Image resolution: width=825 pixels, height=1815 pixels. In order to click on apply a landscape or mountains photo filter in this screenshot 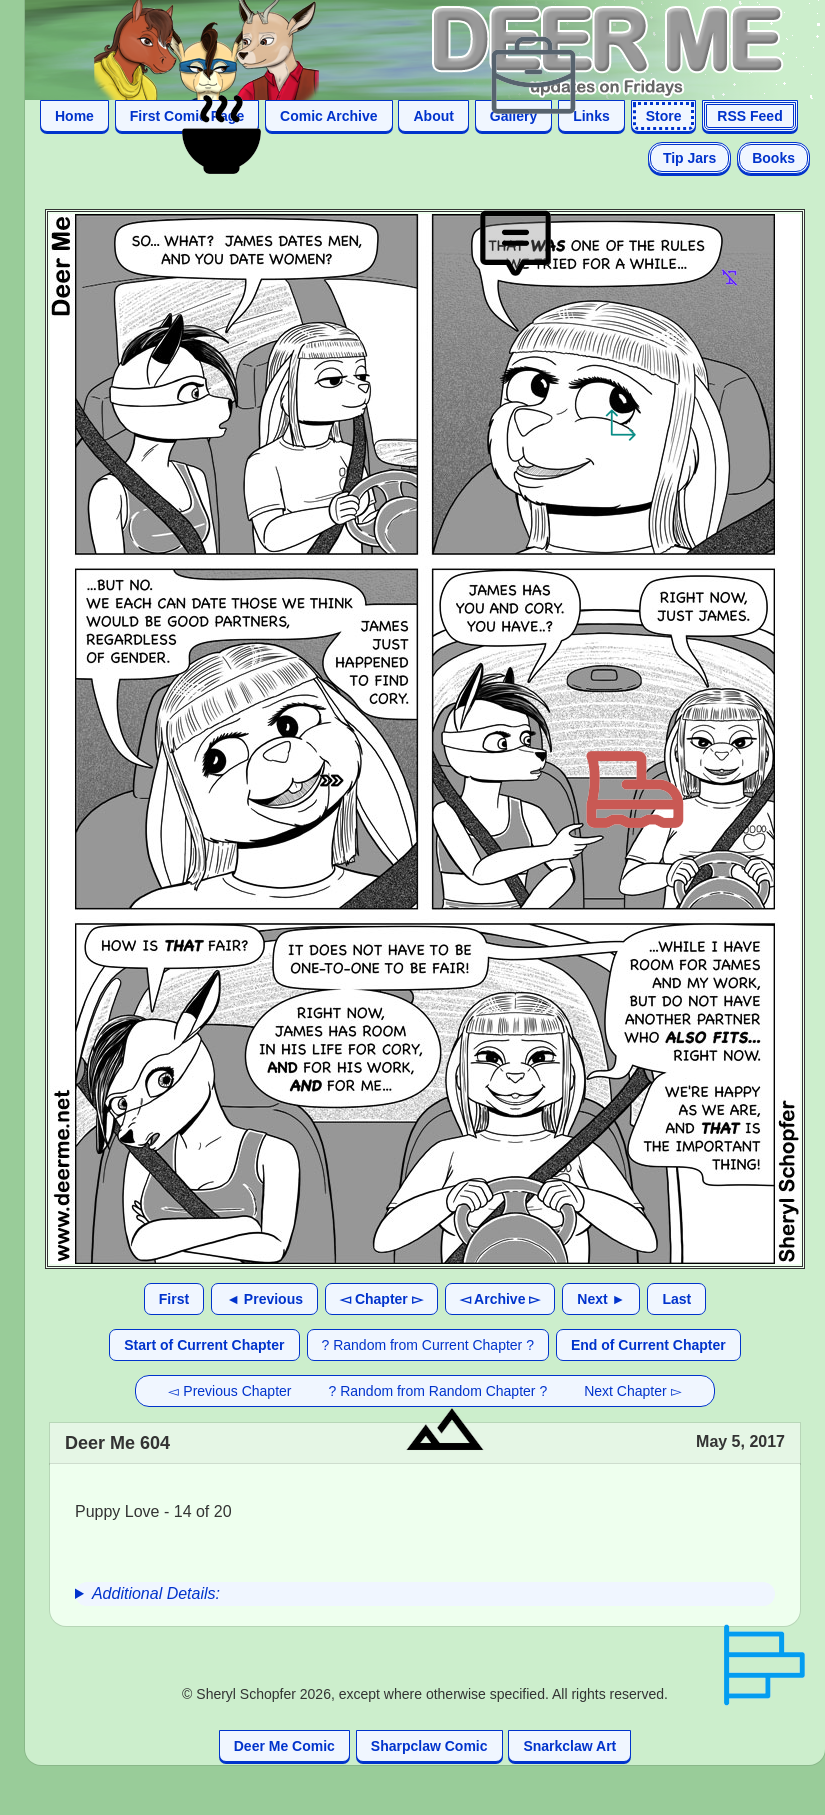, I will do `click(445, 1429)`.